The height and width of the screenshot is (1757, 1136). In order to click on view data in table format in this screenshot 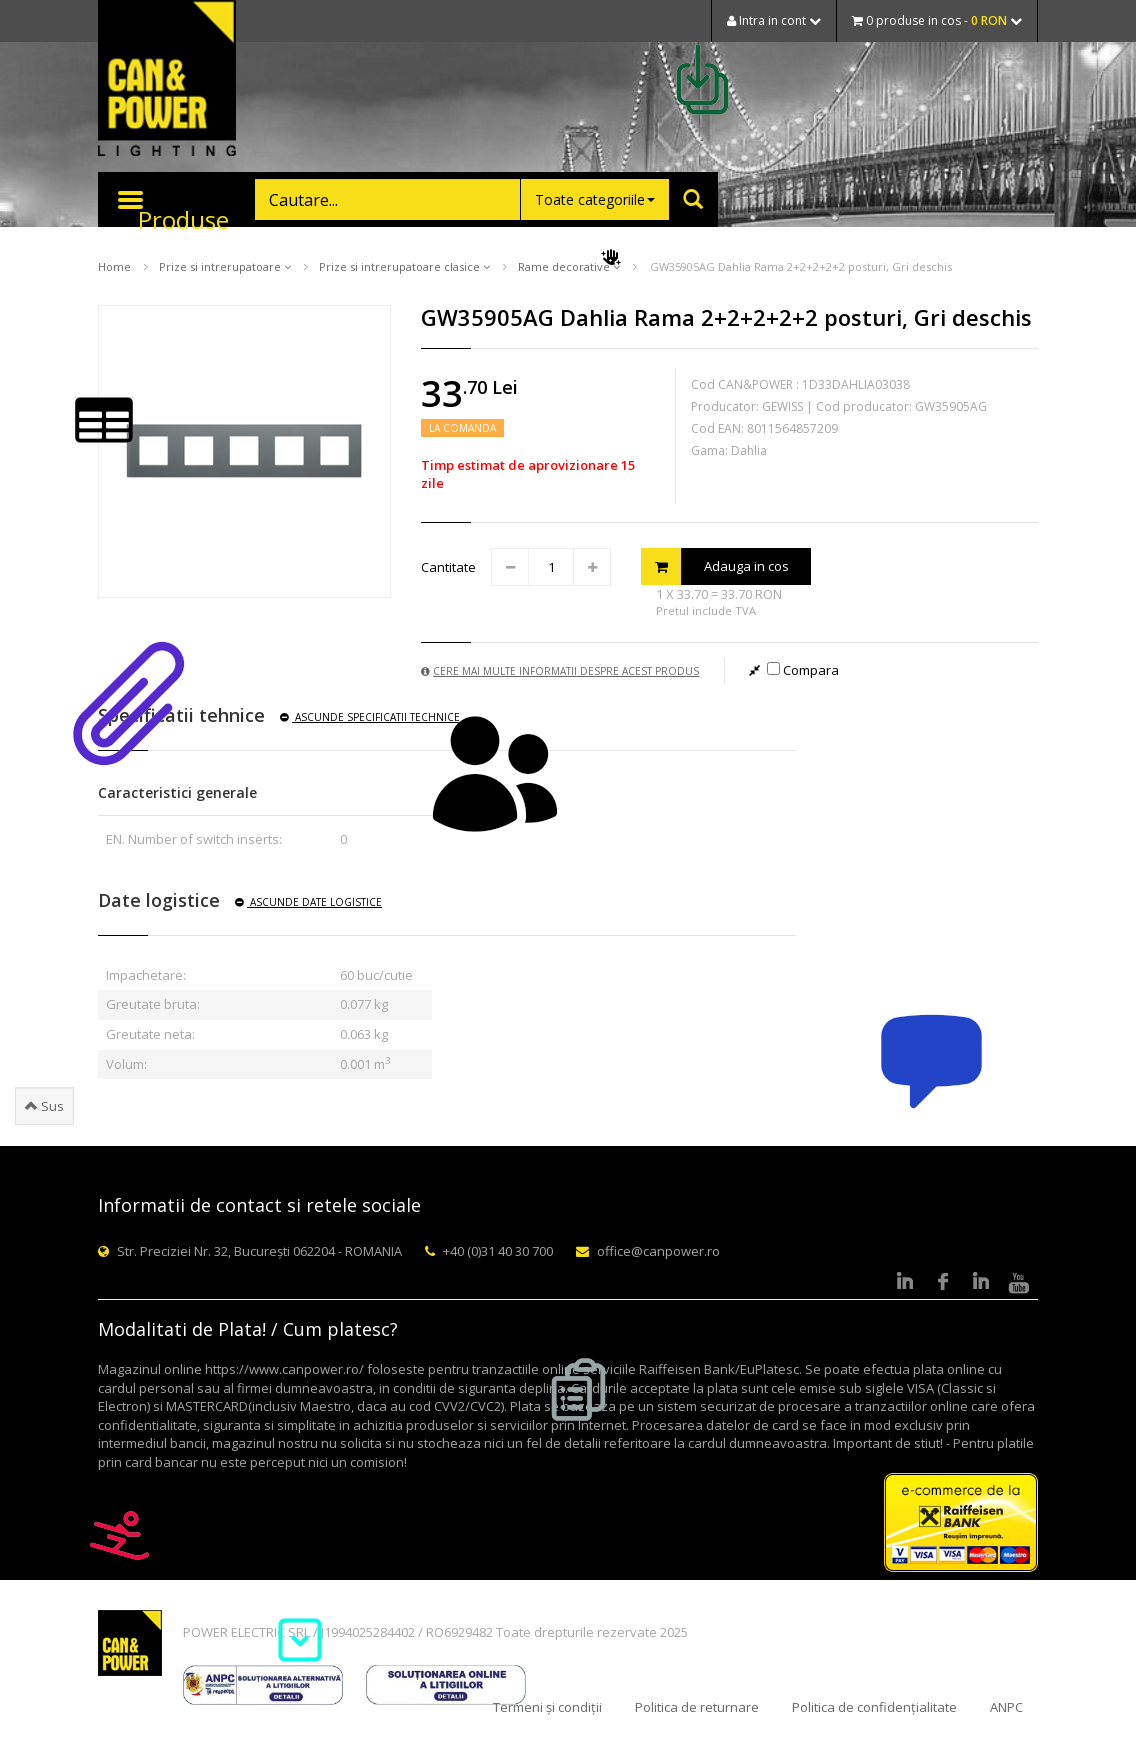, I will do `click(104, 420)`.